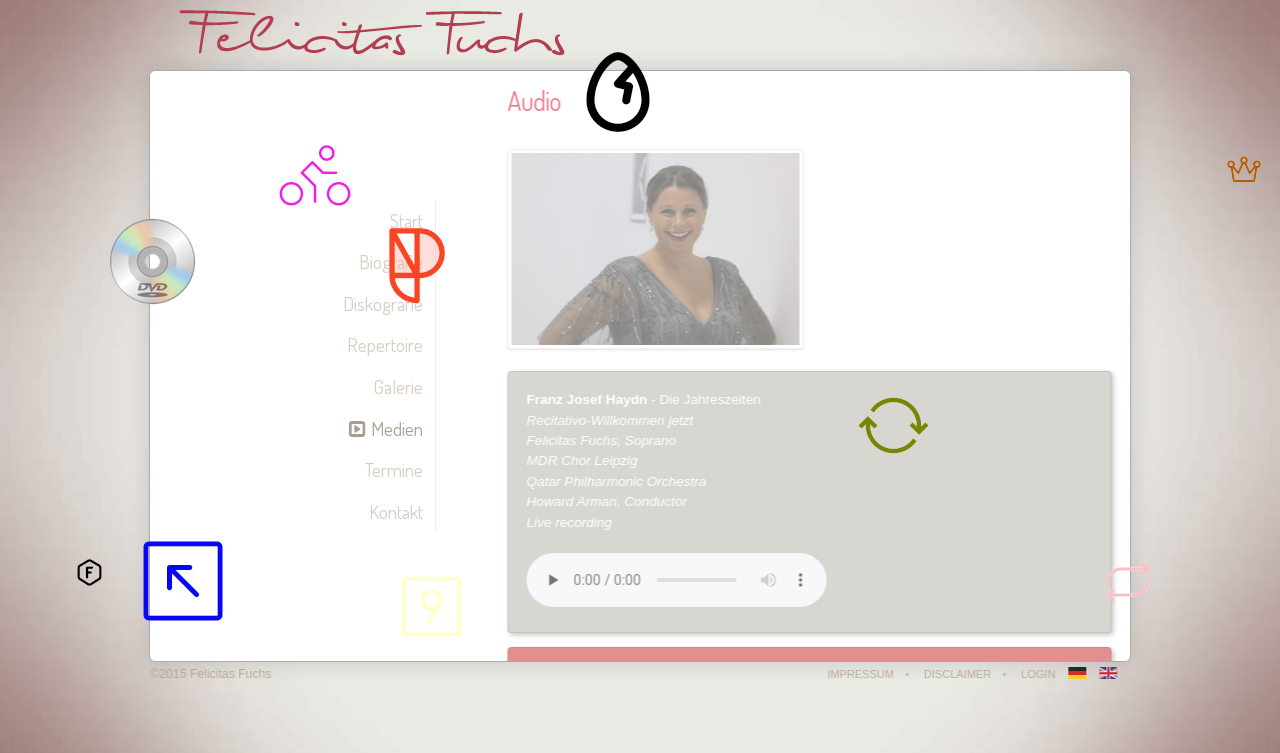 This screenshot has height=753, width=1280. I want to click on indicates a feature or function category, so click(89, 572).